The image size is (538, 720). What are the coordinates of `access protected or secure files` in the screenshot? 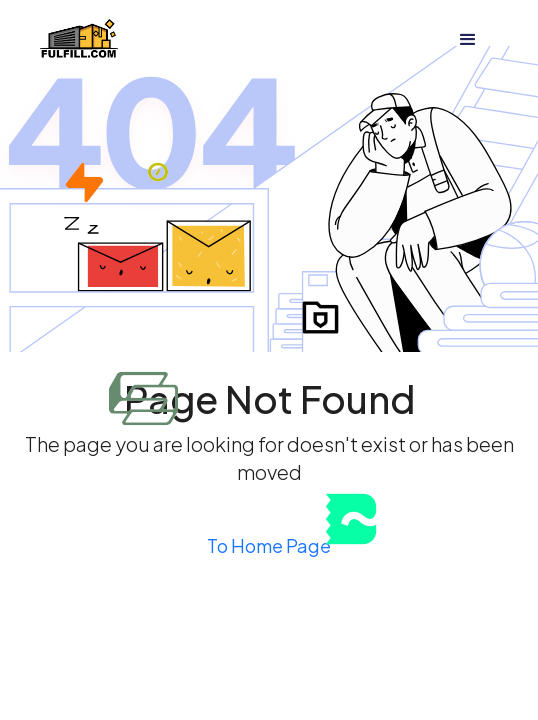 It's located at (320, 317).